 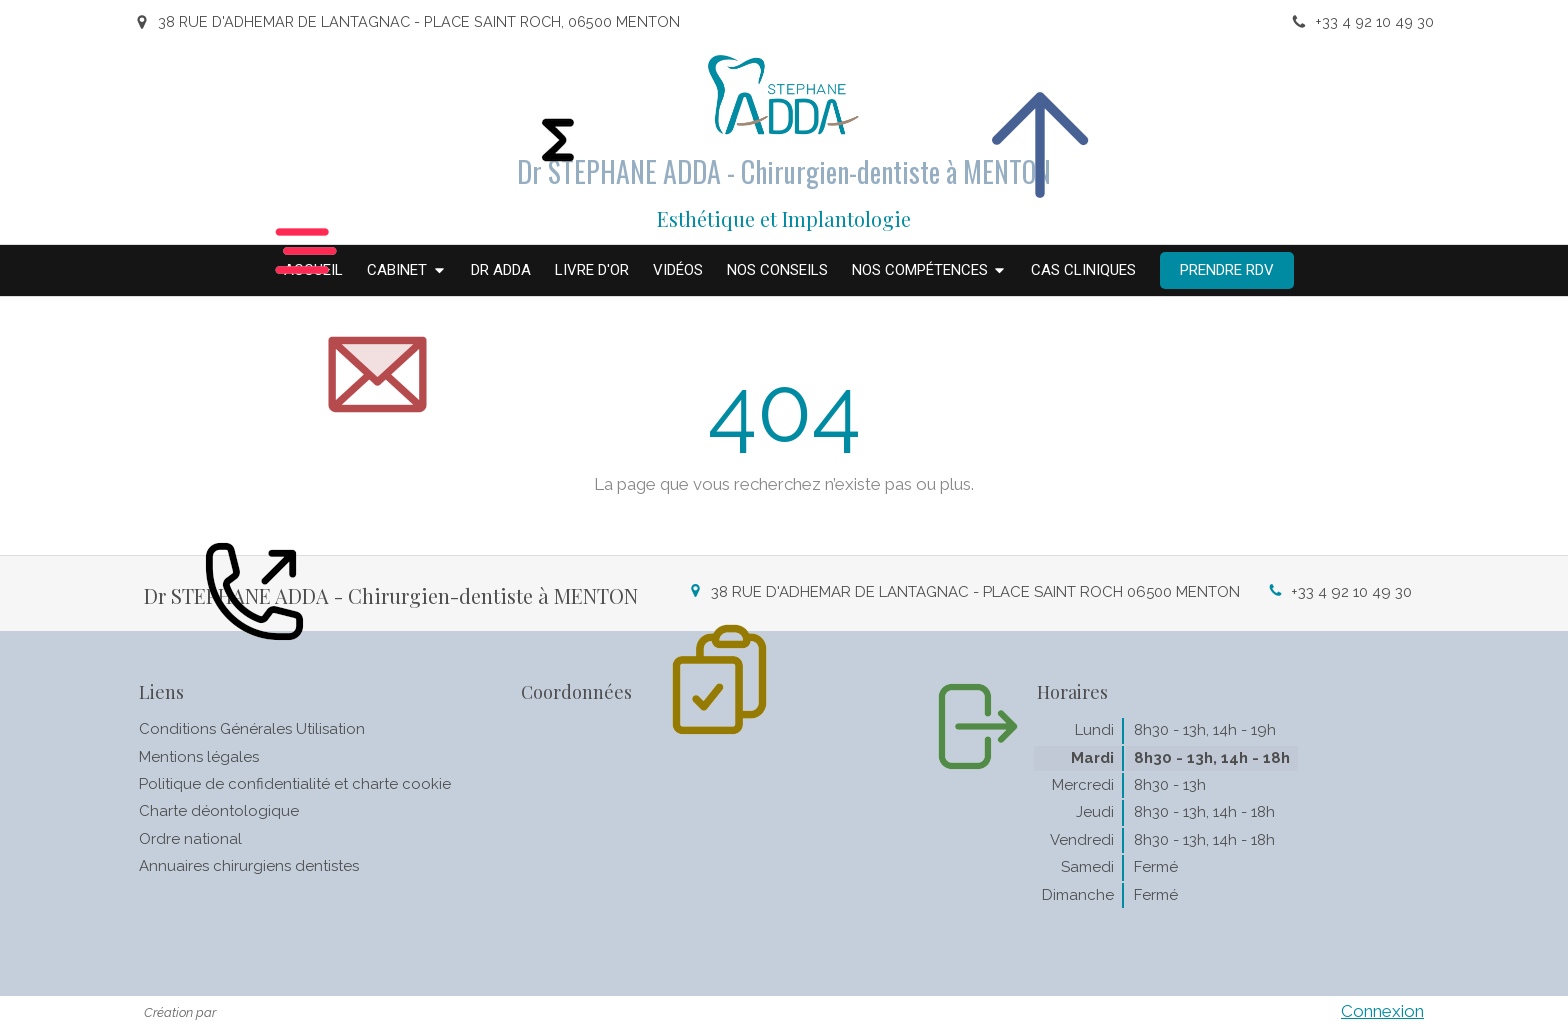 What do you see at coordinates (377, 374) in the screenshot?
I see `access your email inbox` at bounding box center [377, 374].